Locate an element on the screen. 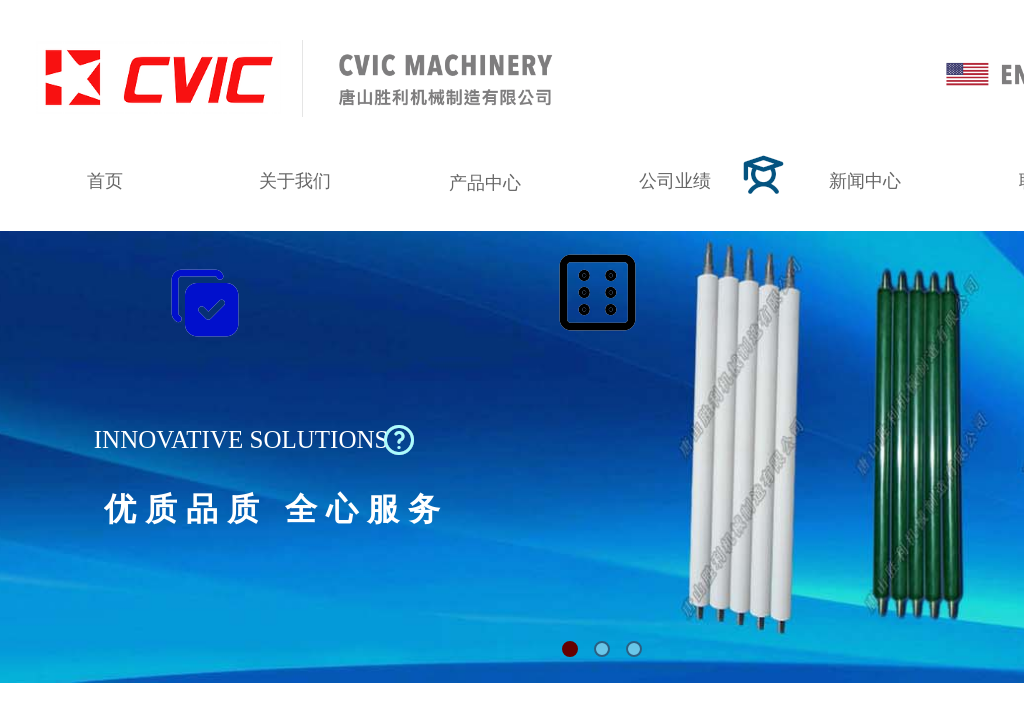  content copied to clipboard successfully is located at coordinates (205, 303).